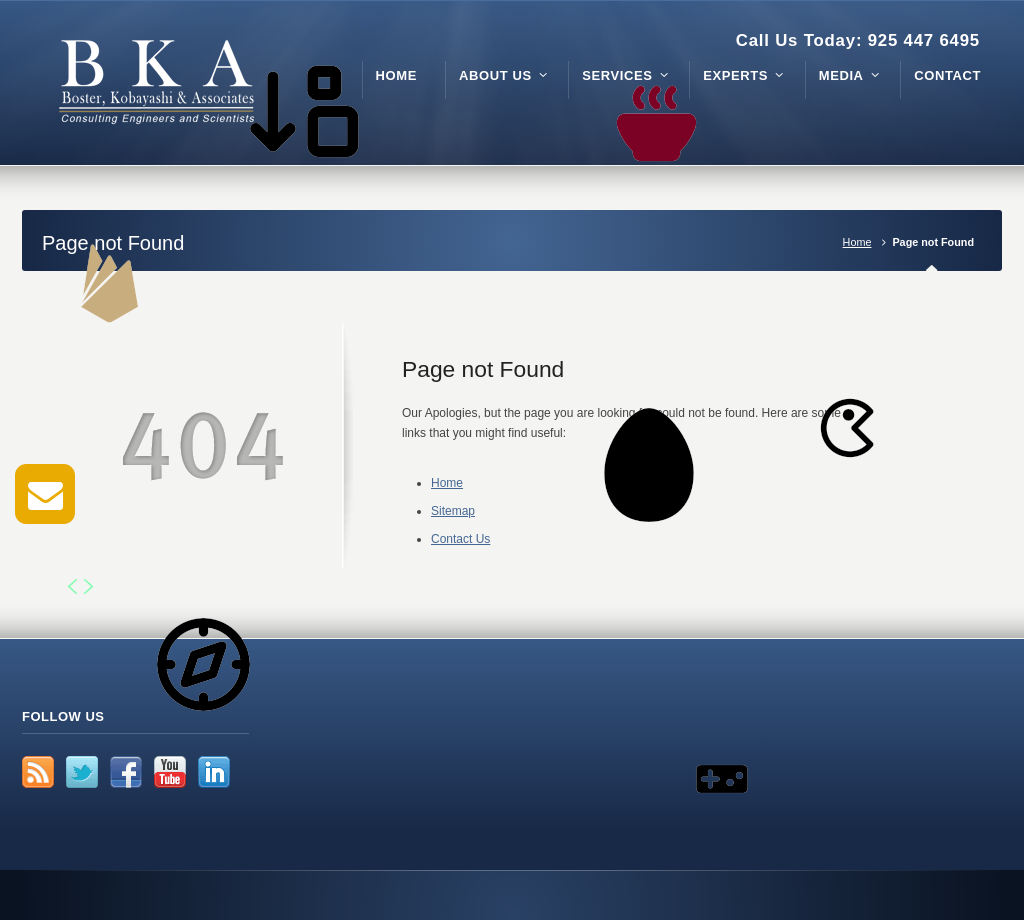  Describe the element at coordinates (80, 586) in the screenshot. I see `view or edit source code` at that location.